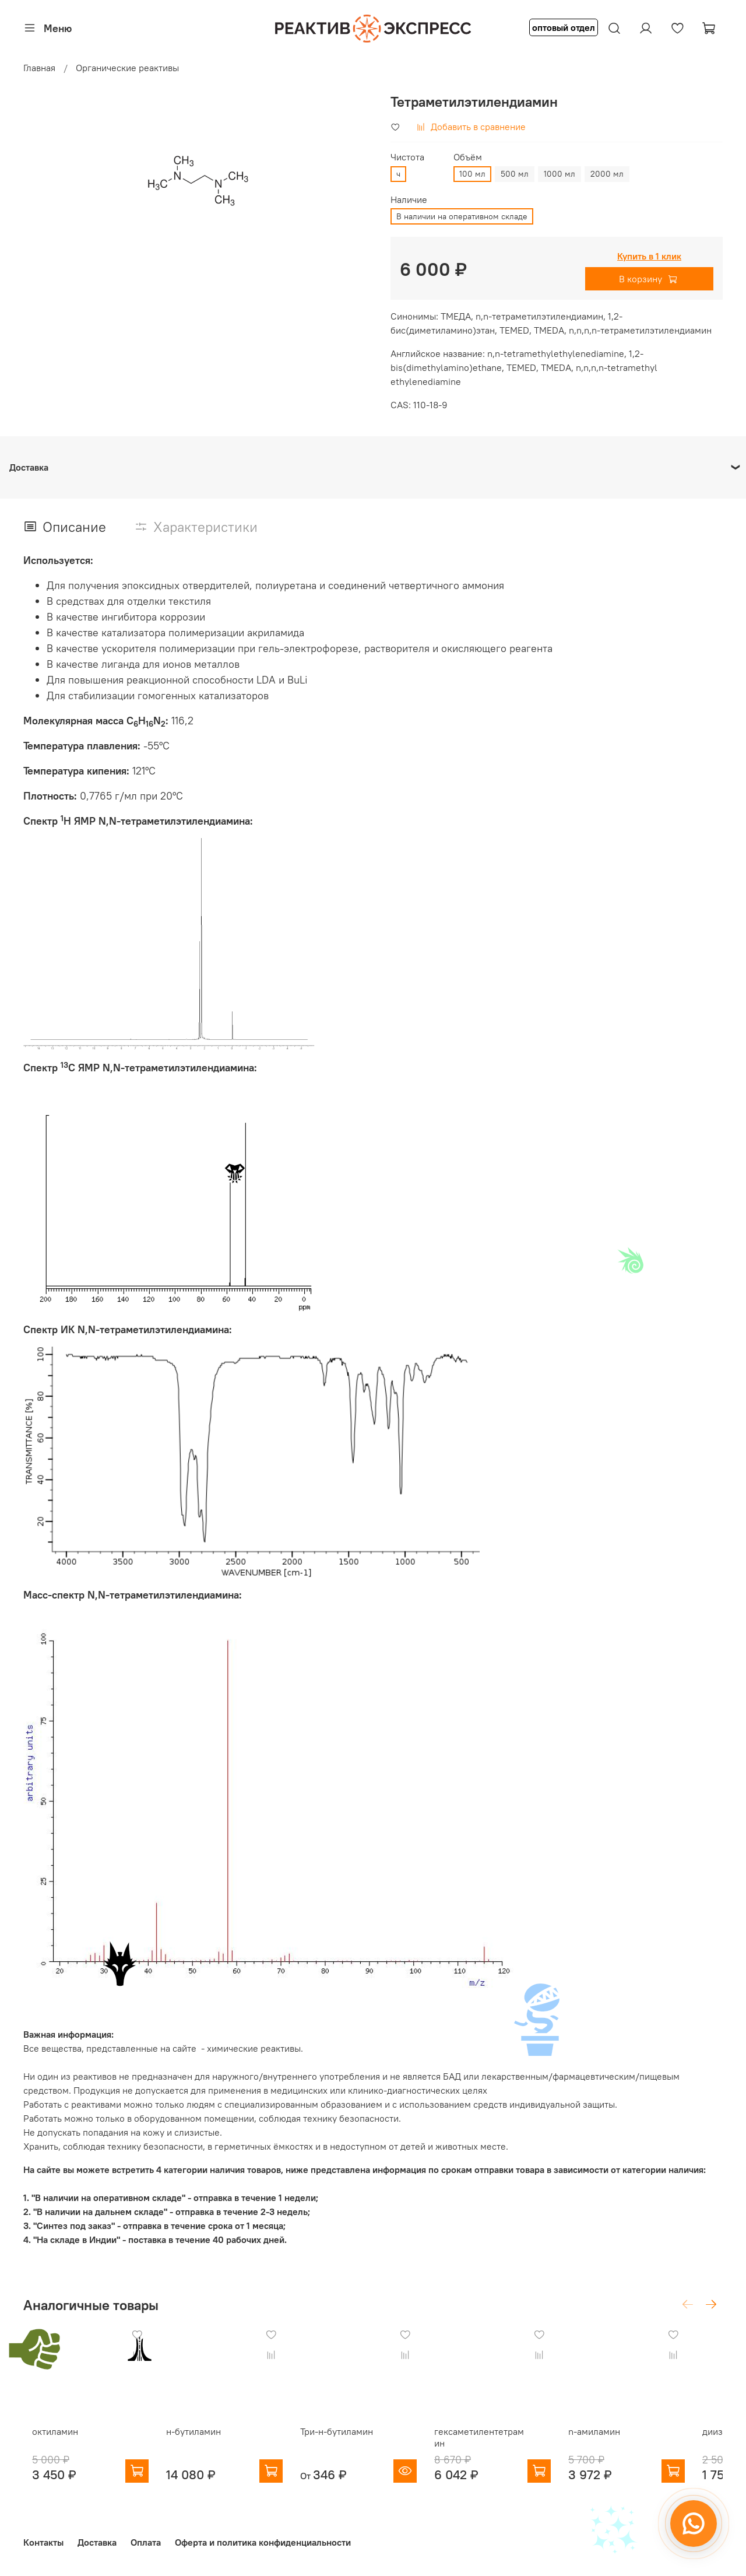  I want to click on view memorial or monument location, so click(139, 2349).